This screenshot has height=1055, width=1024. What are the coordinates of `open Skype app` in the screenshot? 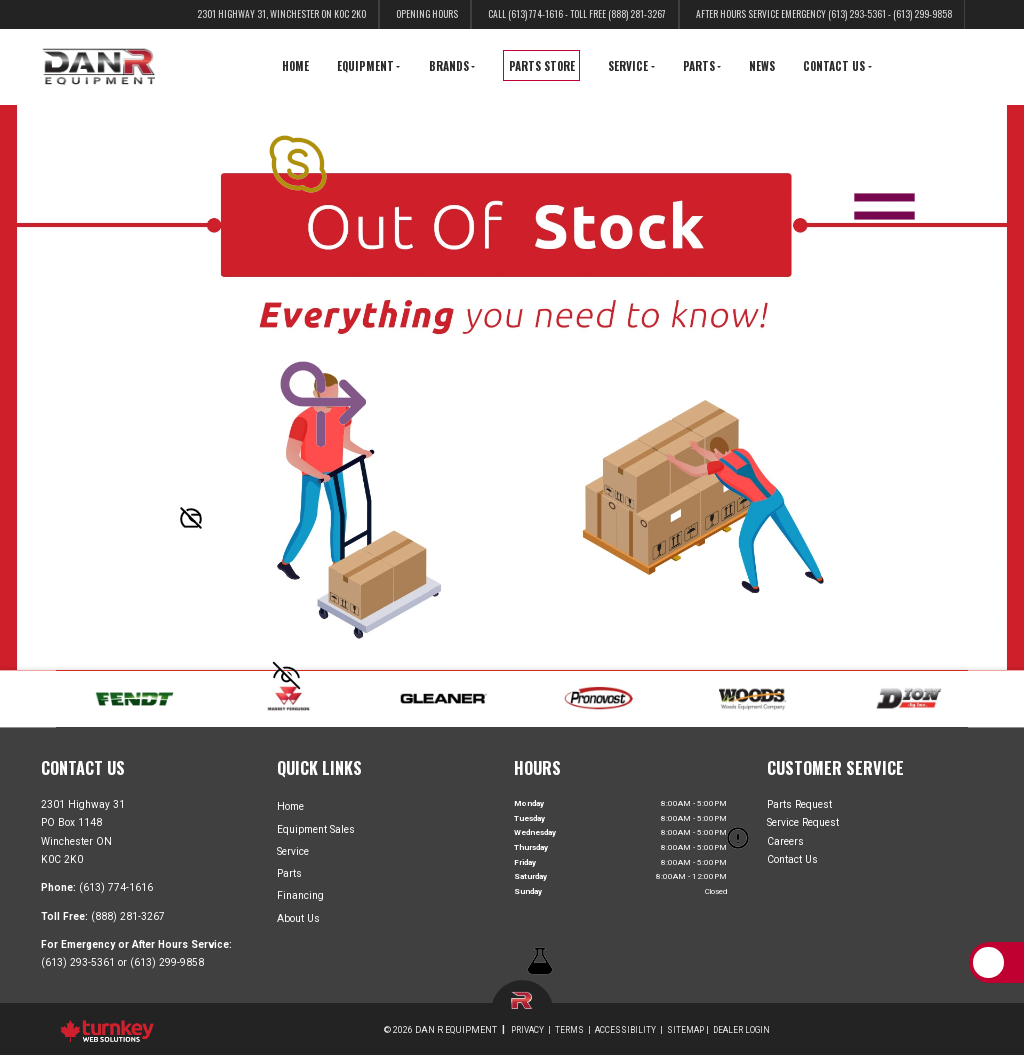 It's located at (298, 164).